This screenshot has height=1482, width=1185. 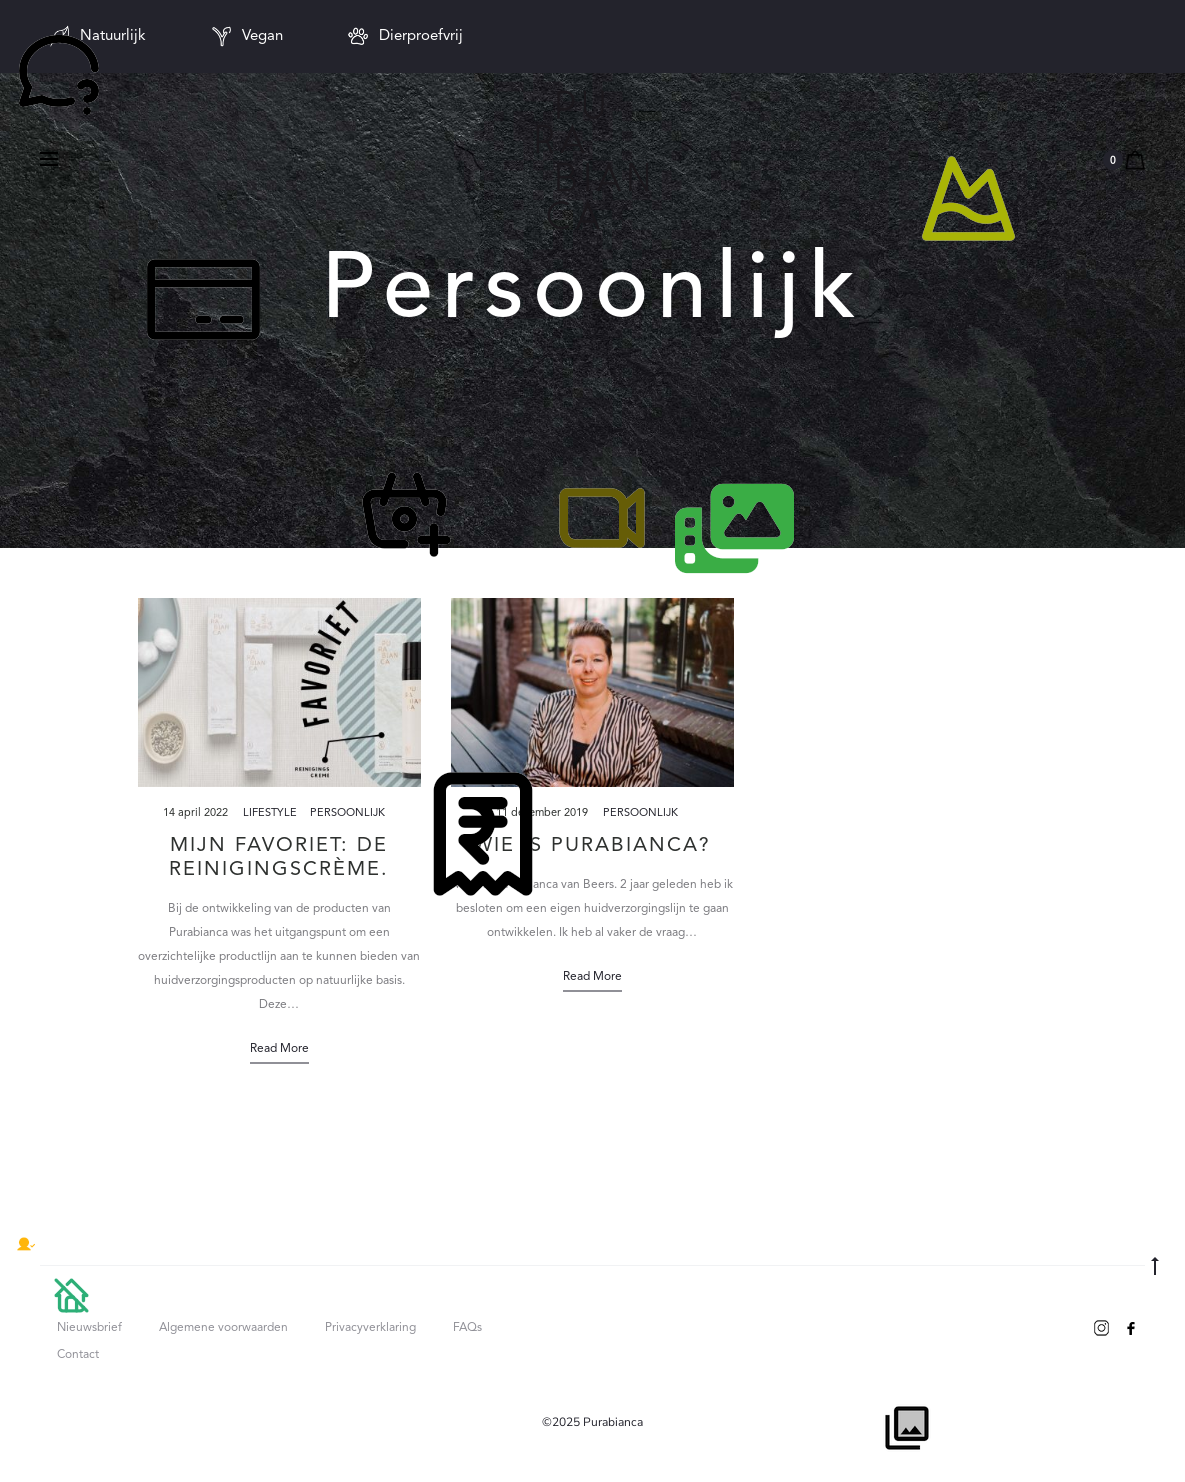 I want to click on view receipt or transaction in rupees, so click(x=483, y=834).